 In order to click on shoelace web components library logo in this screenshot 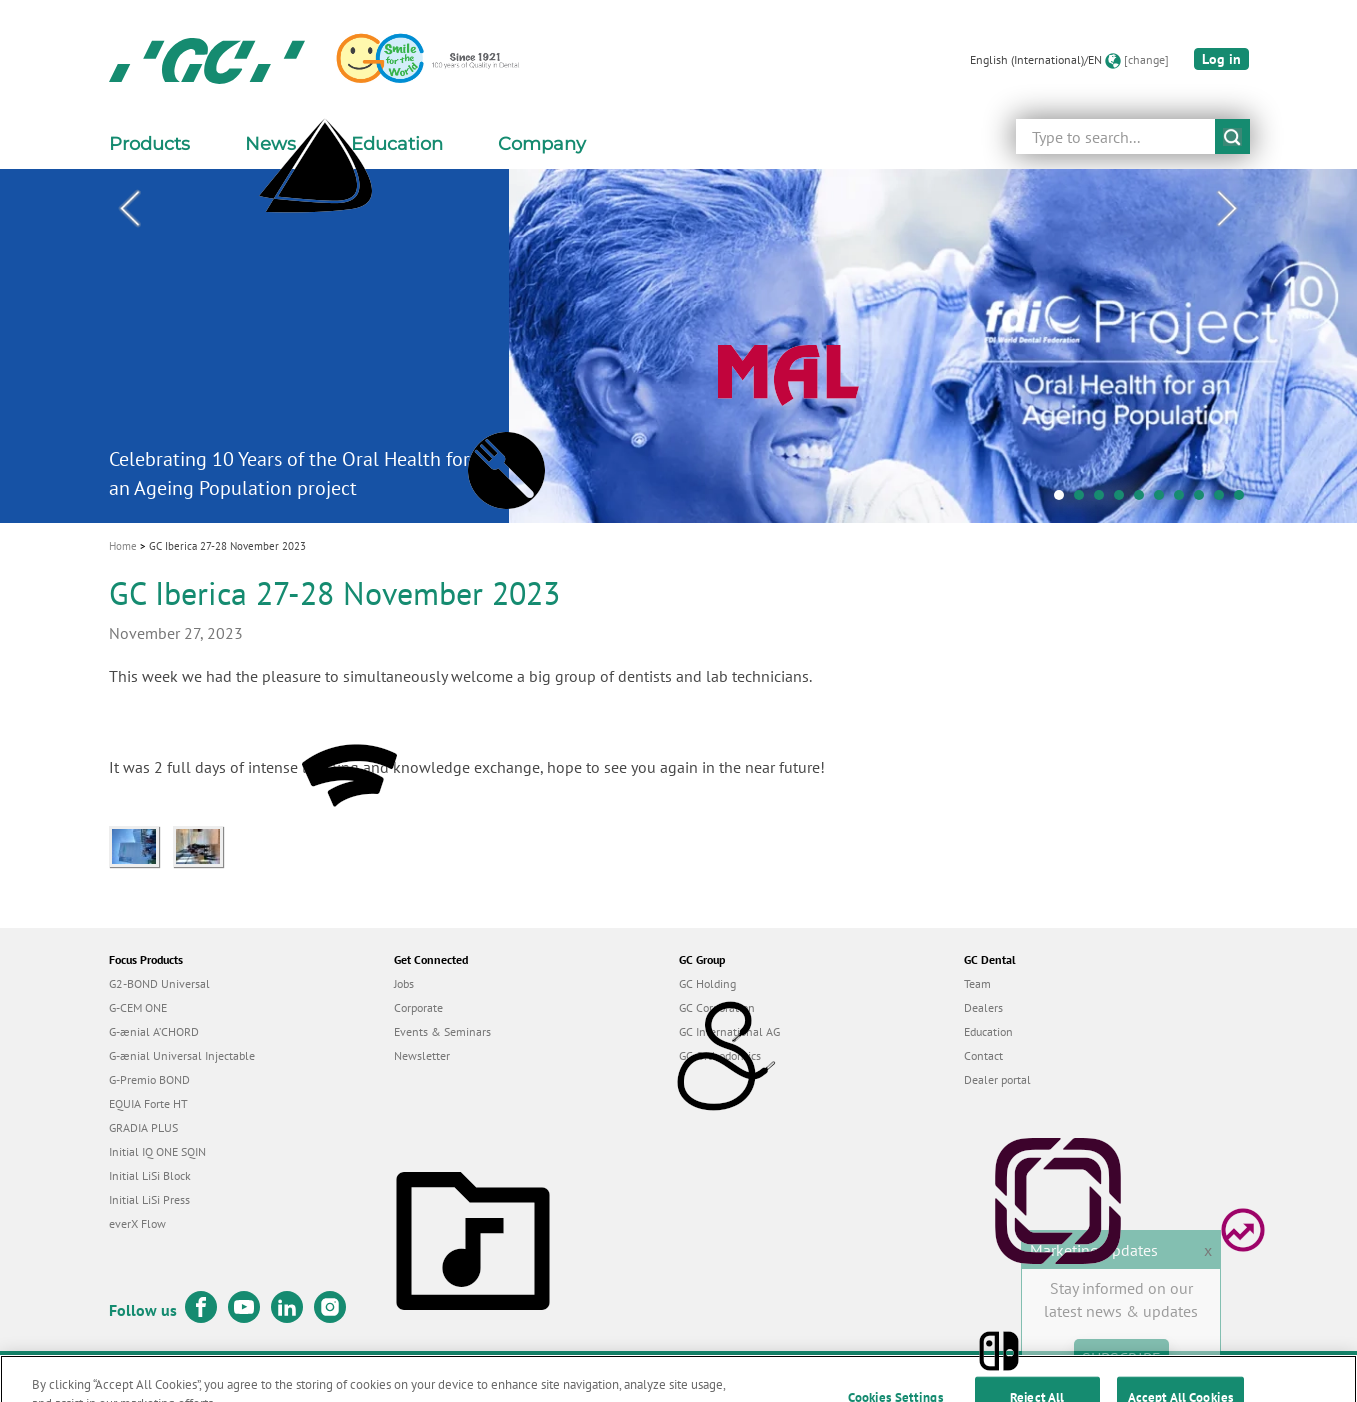, I will do `click(725, 1056)`.